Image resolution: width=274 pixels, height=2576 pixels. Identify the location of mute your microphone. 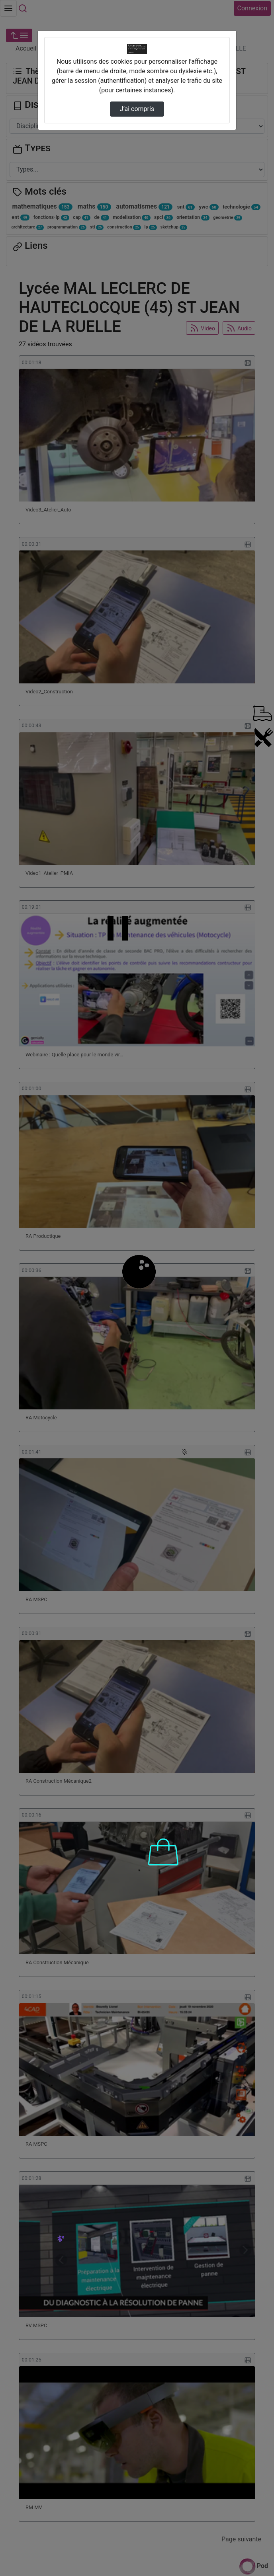
(184, 1452).